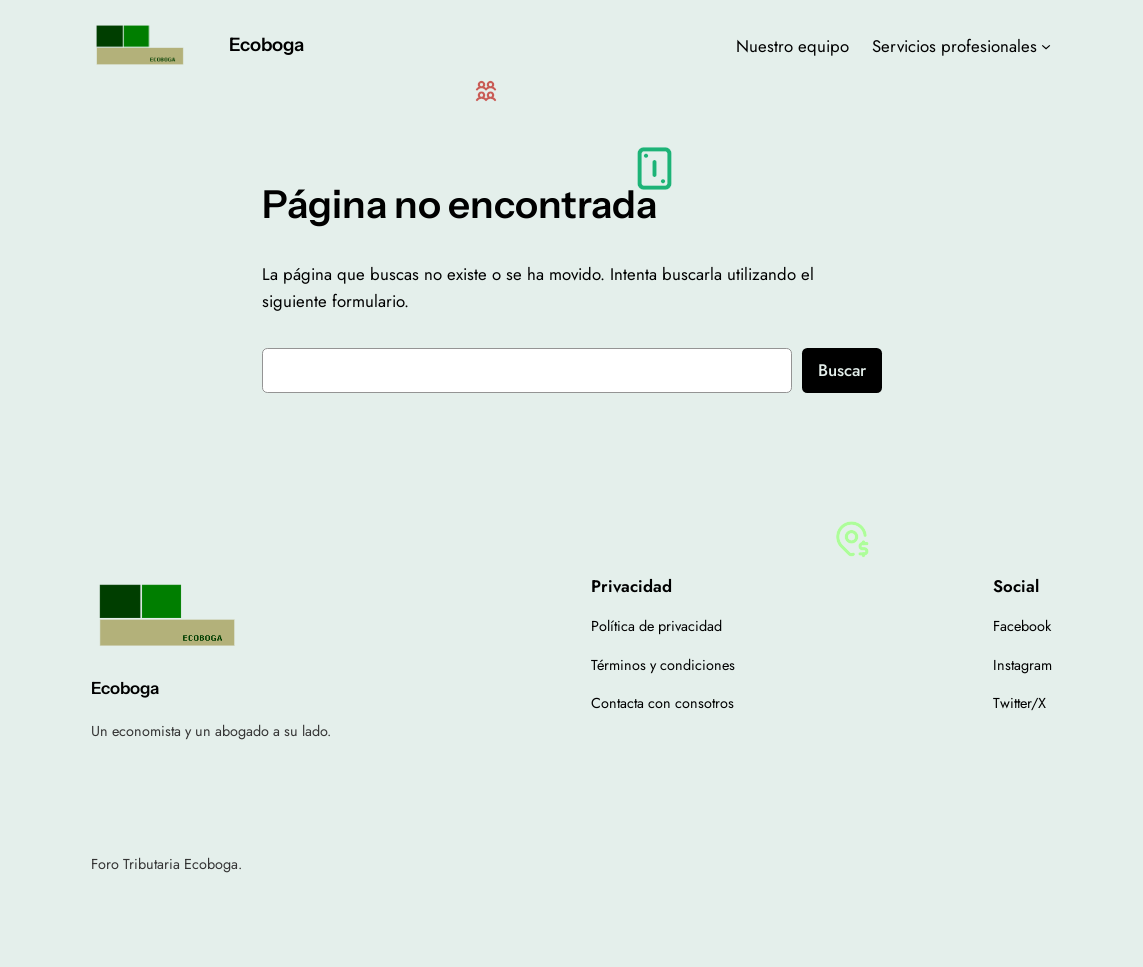  I want to click on play a card game, so click(654, 168).